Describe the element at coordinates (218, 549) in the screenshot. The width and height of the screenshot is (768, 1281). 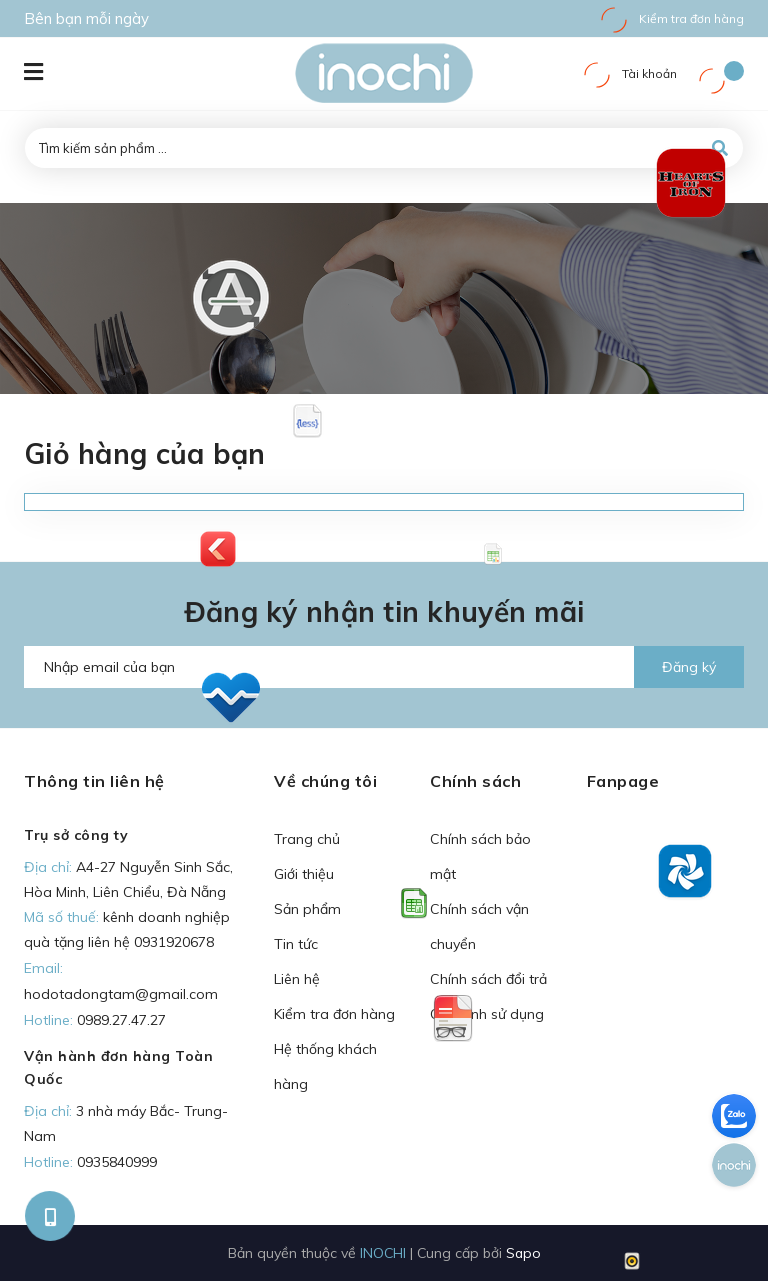
I see `open haguichi VPN network manager` at that location.